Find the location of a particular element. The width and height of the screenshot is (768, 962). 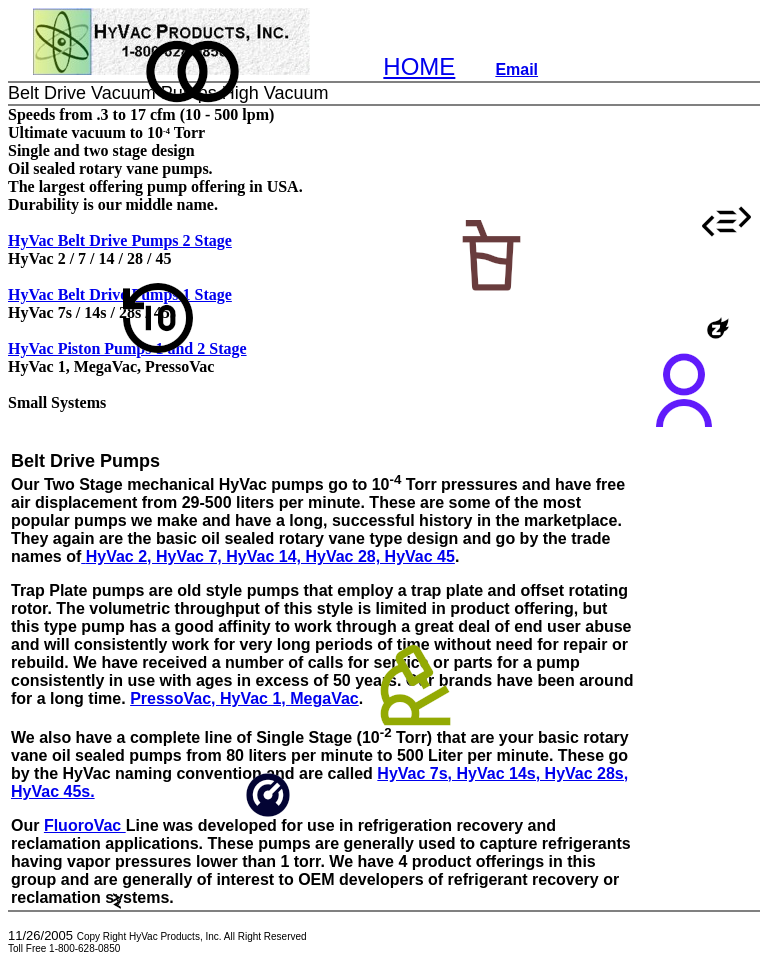

pay with mastercard is located at coordinates (192, 71).